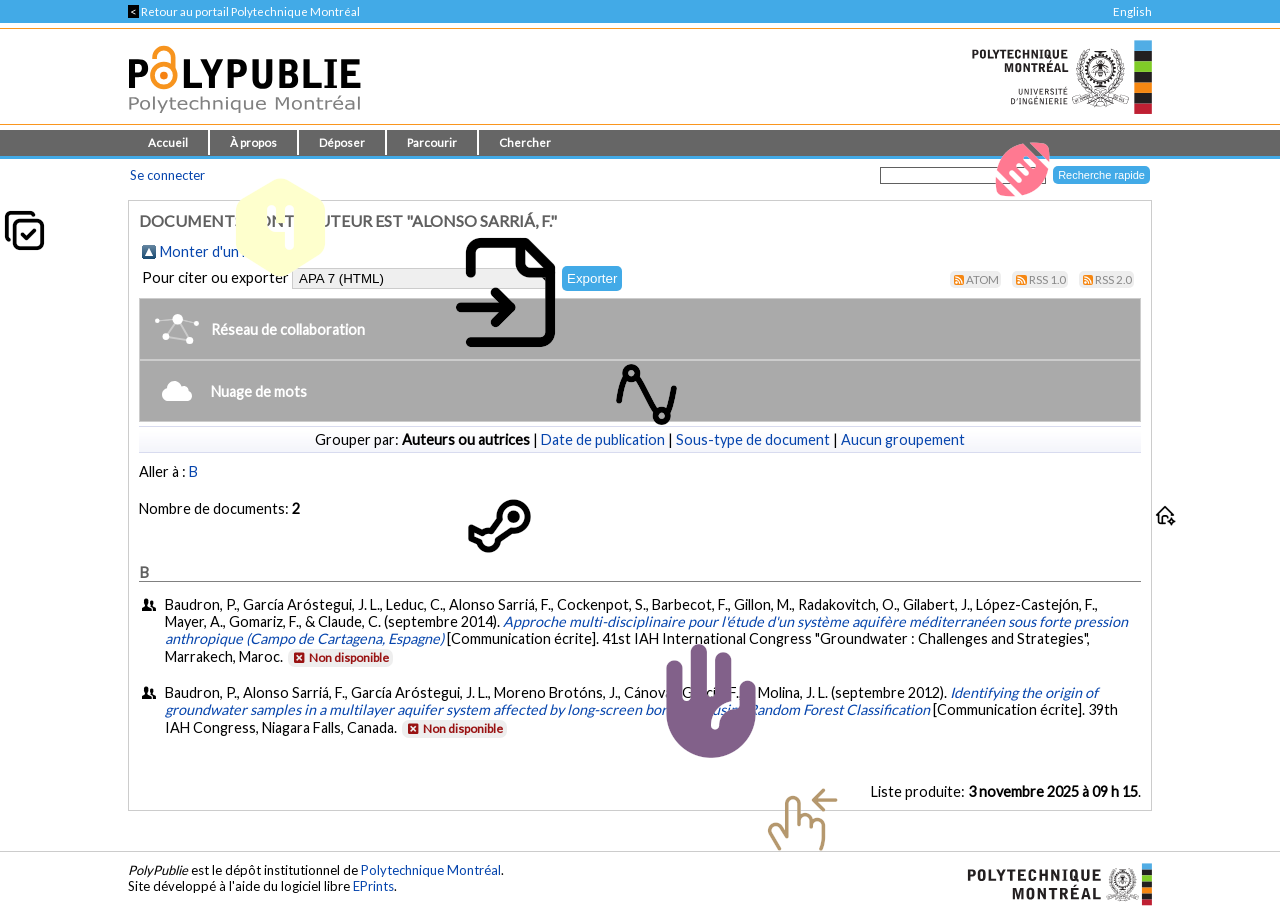 The height and width of the screenshot is (906, 1280). What do you see at coordinates (711, 701) in the screenshot?
I see `stop or halt an action` at bounding box center [711, 701].